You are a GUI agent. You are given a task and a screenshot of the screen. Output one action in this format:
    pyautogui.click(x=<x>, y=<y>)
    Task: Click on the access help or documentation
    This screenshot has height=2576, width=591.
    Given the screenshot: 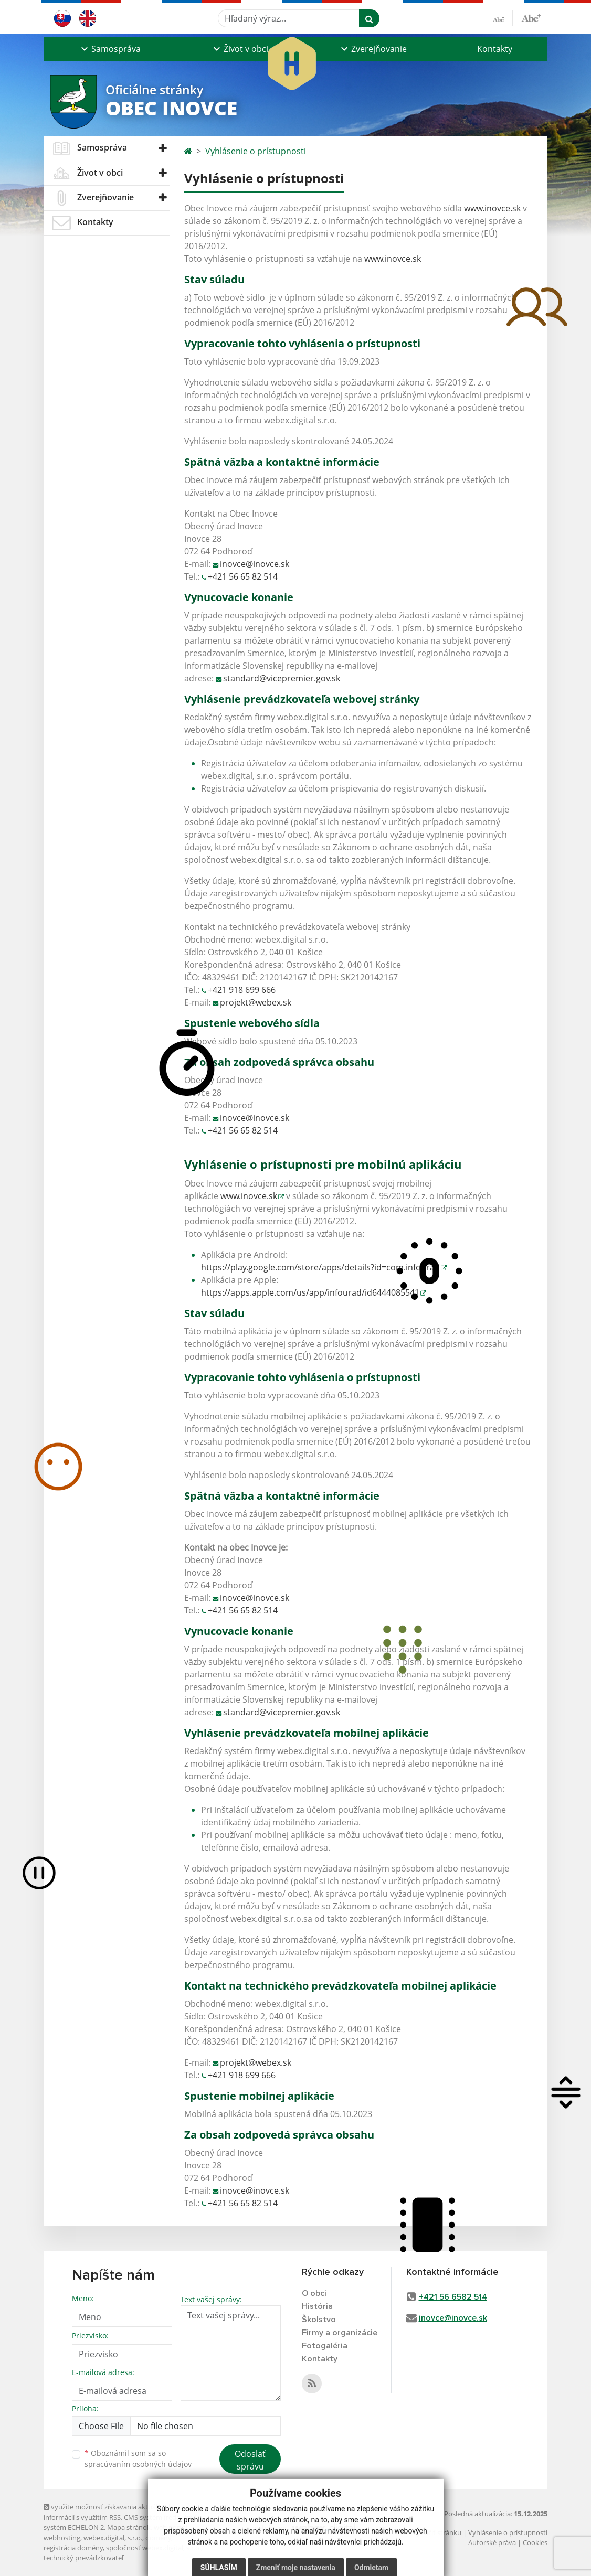 What is the action you would take?
    pyautogui.click(x=292, y=63)
    